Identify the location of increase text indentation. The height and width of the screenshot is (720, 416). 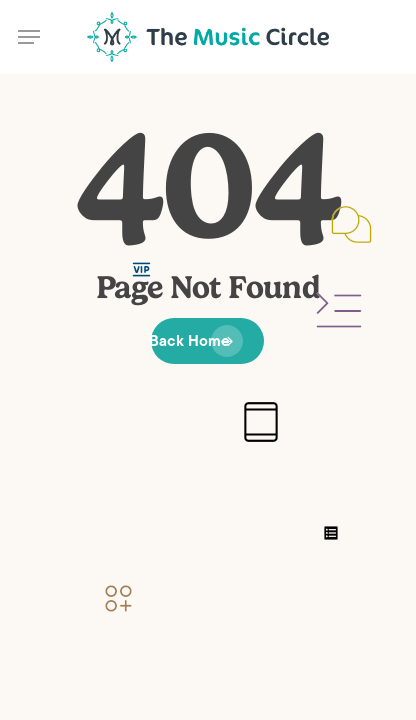
(339, 311).